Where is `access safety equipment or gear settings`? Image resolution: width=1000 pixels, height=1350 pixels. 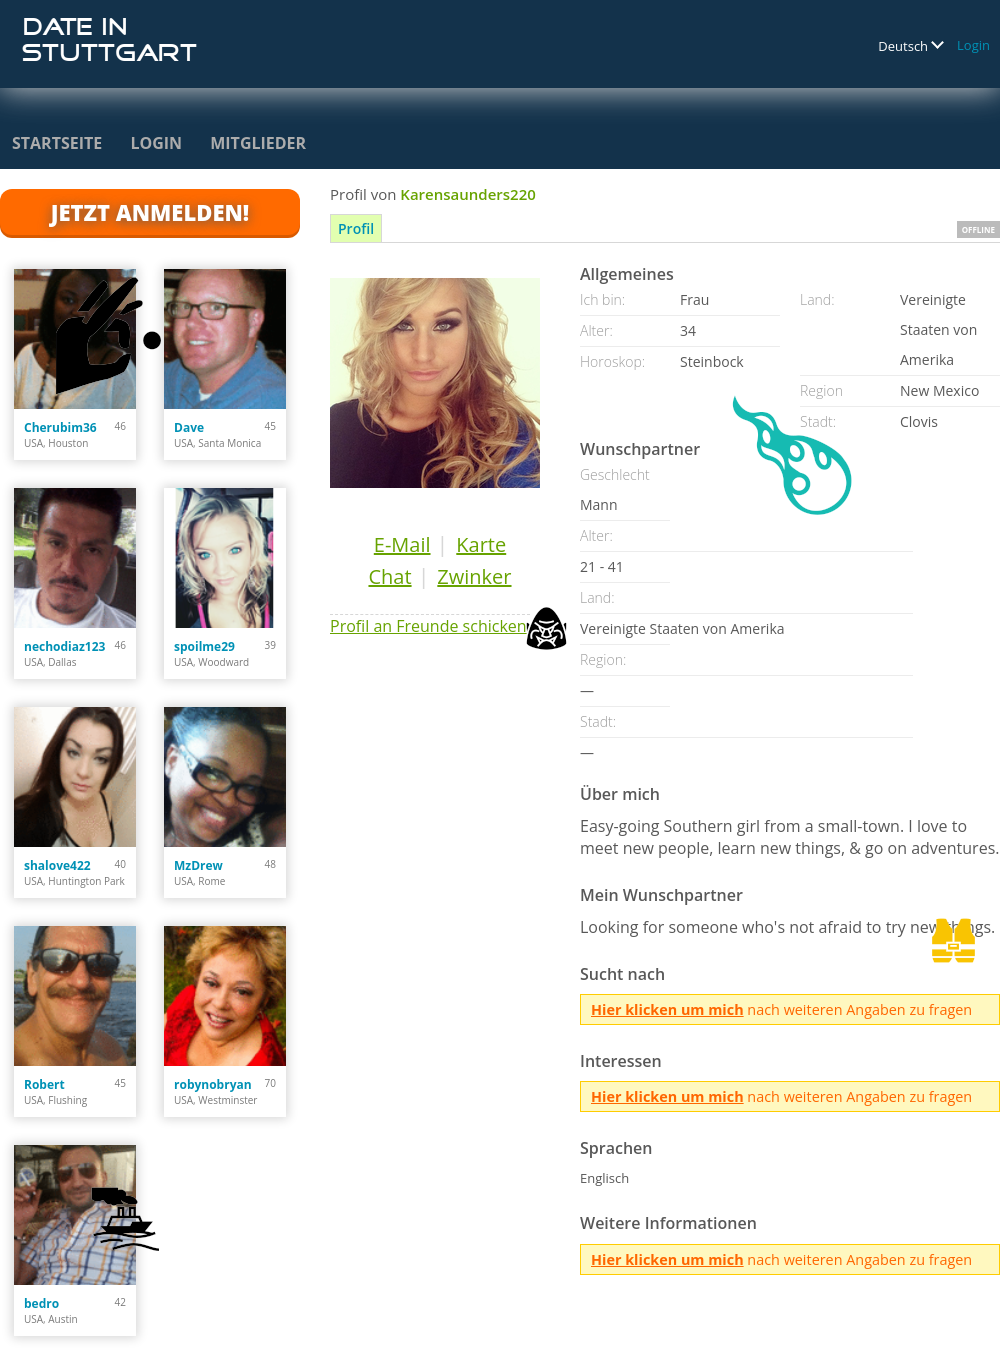 access safety equipment or gear settings is located at coordinates (953, 940).